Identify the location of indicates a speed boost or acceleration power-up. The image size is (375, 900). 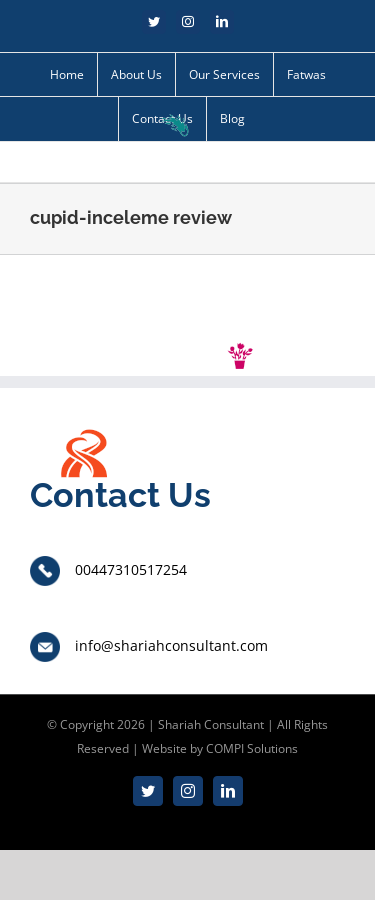
(175, 126).